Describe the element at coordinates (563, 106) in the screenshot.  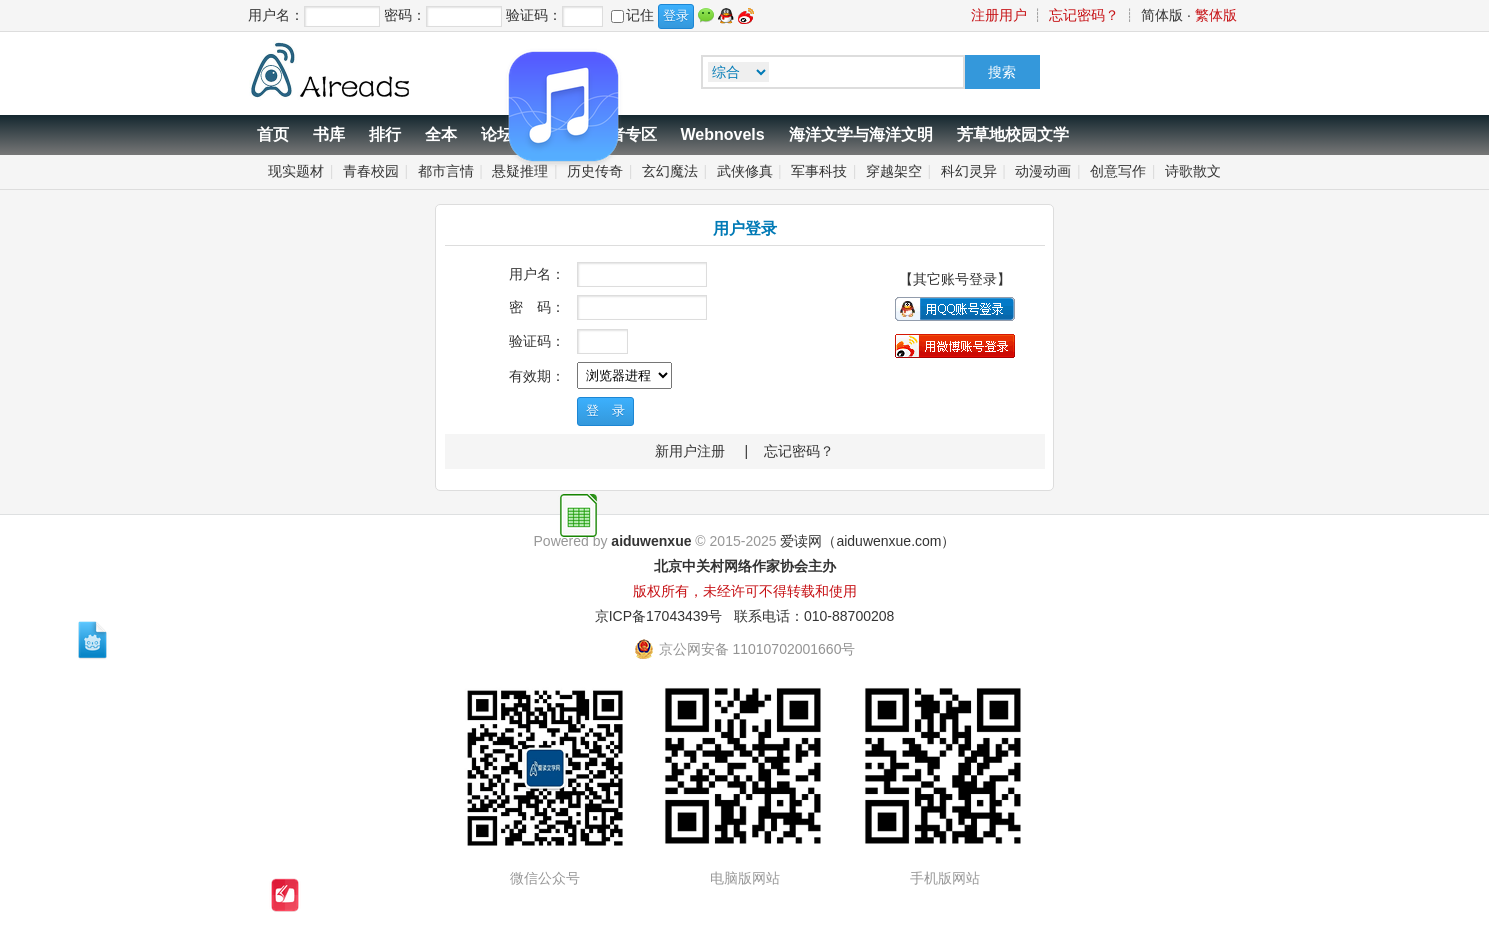
I see `open audacity audio editor` at that location.